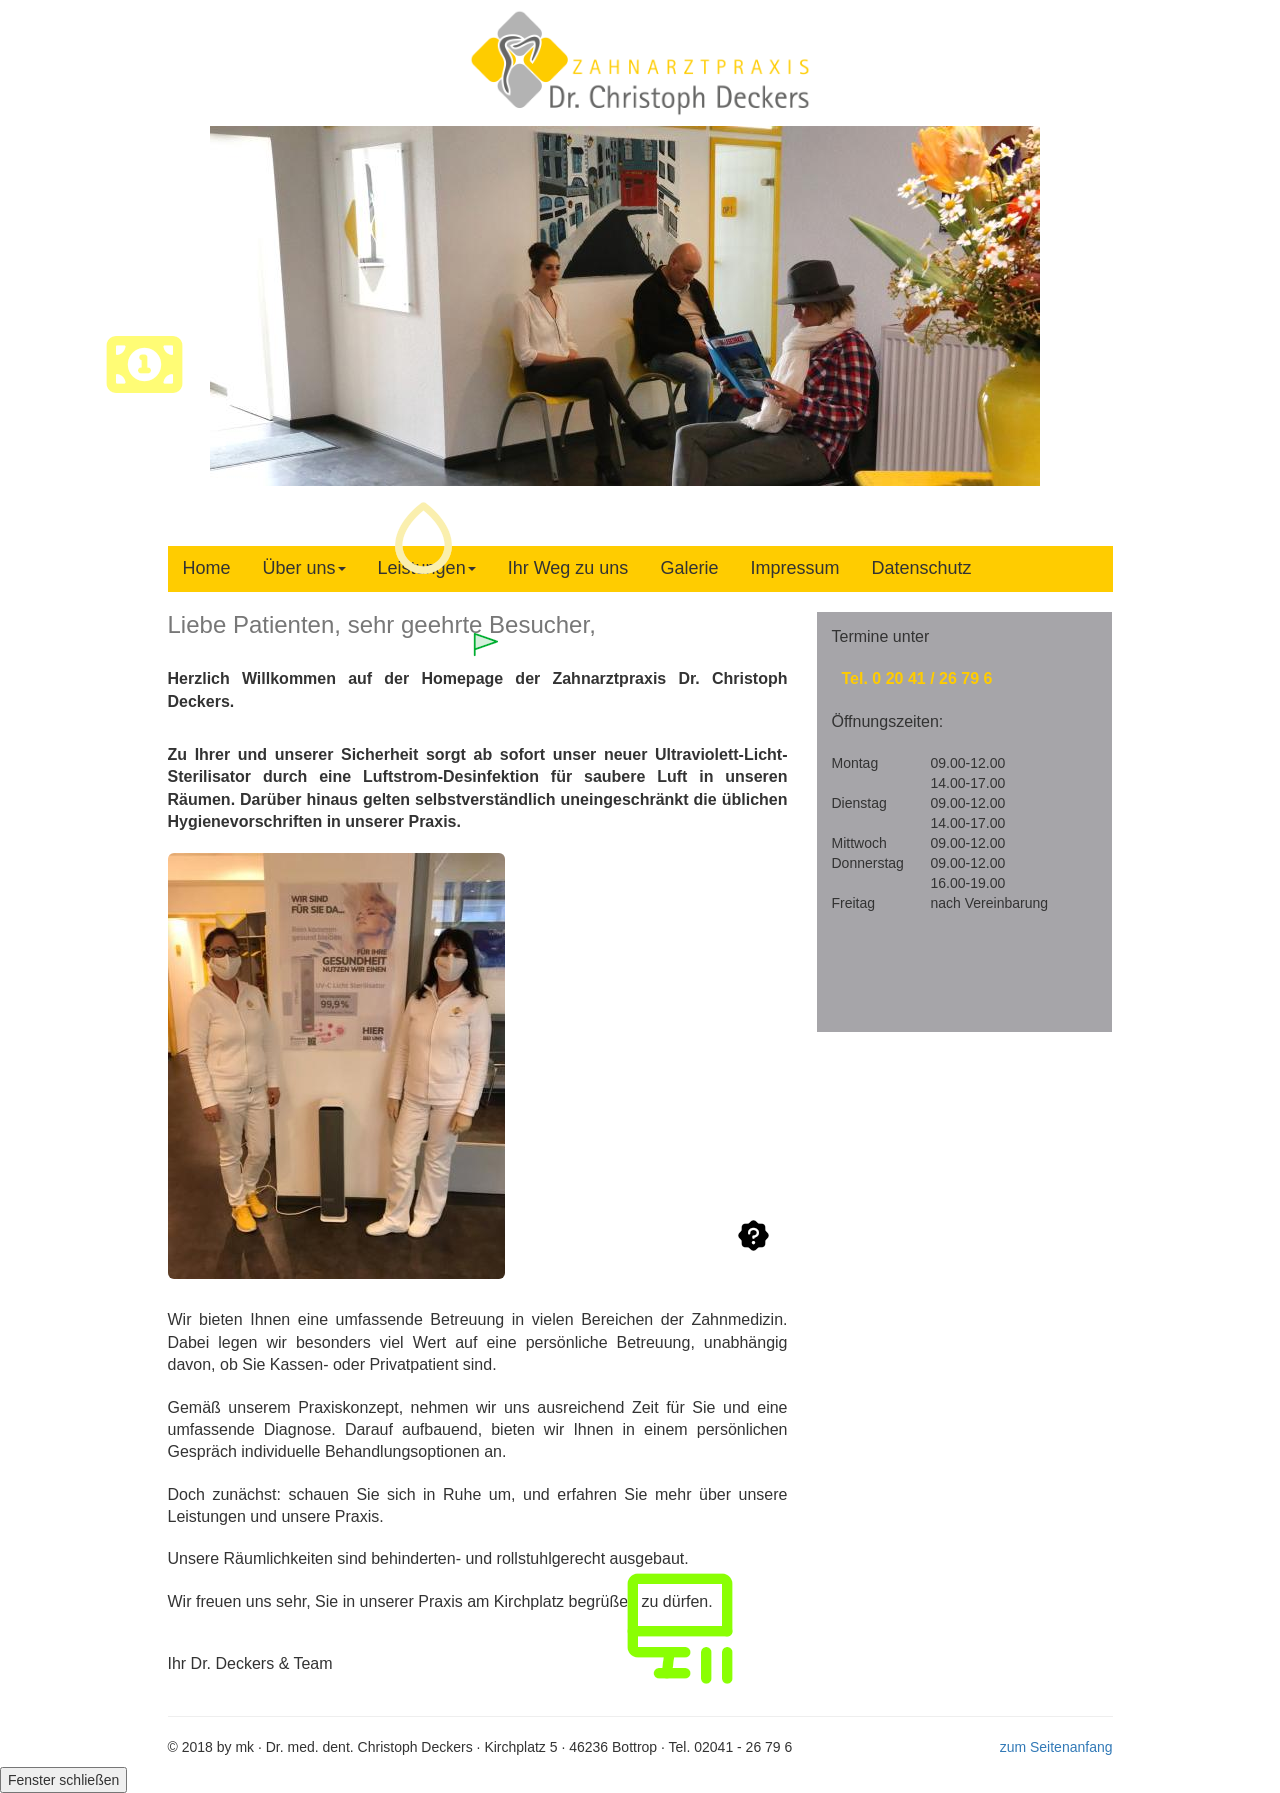 This screenshot has height=1793, width=1280. I want to click on access help or FAQ section, so click(753, 1235).